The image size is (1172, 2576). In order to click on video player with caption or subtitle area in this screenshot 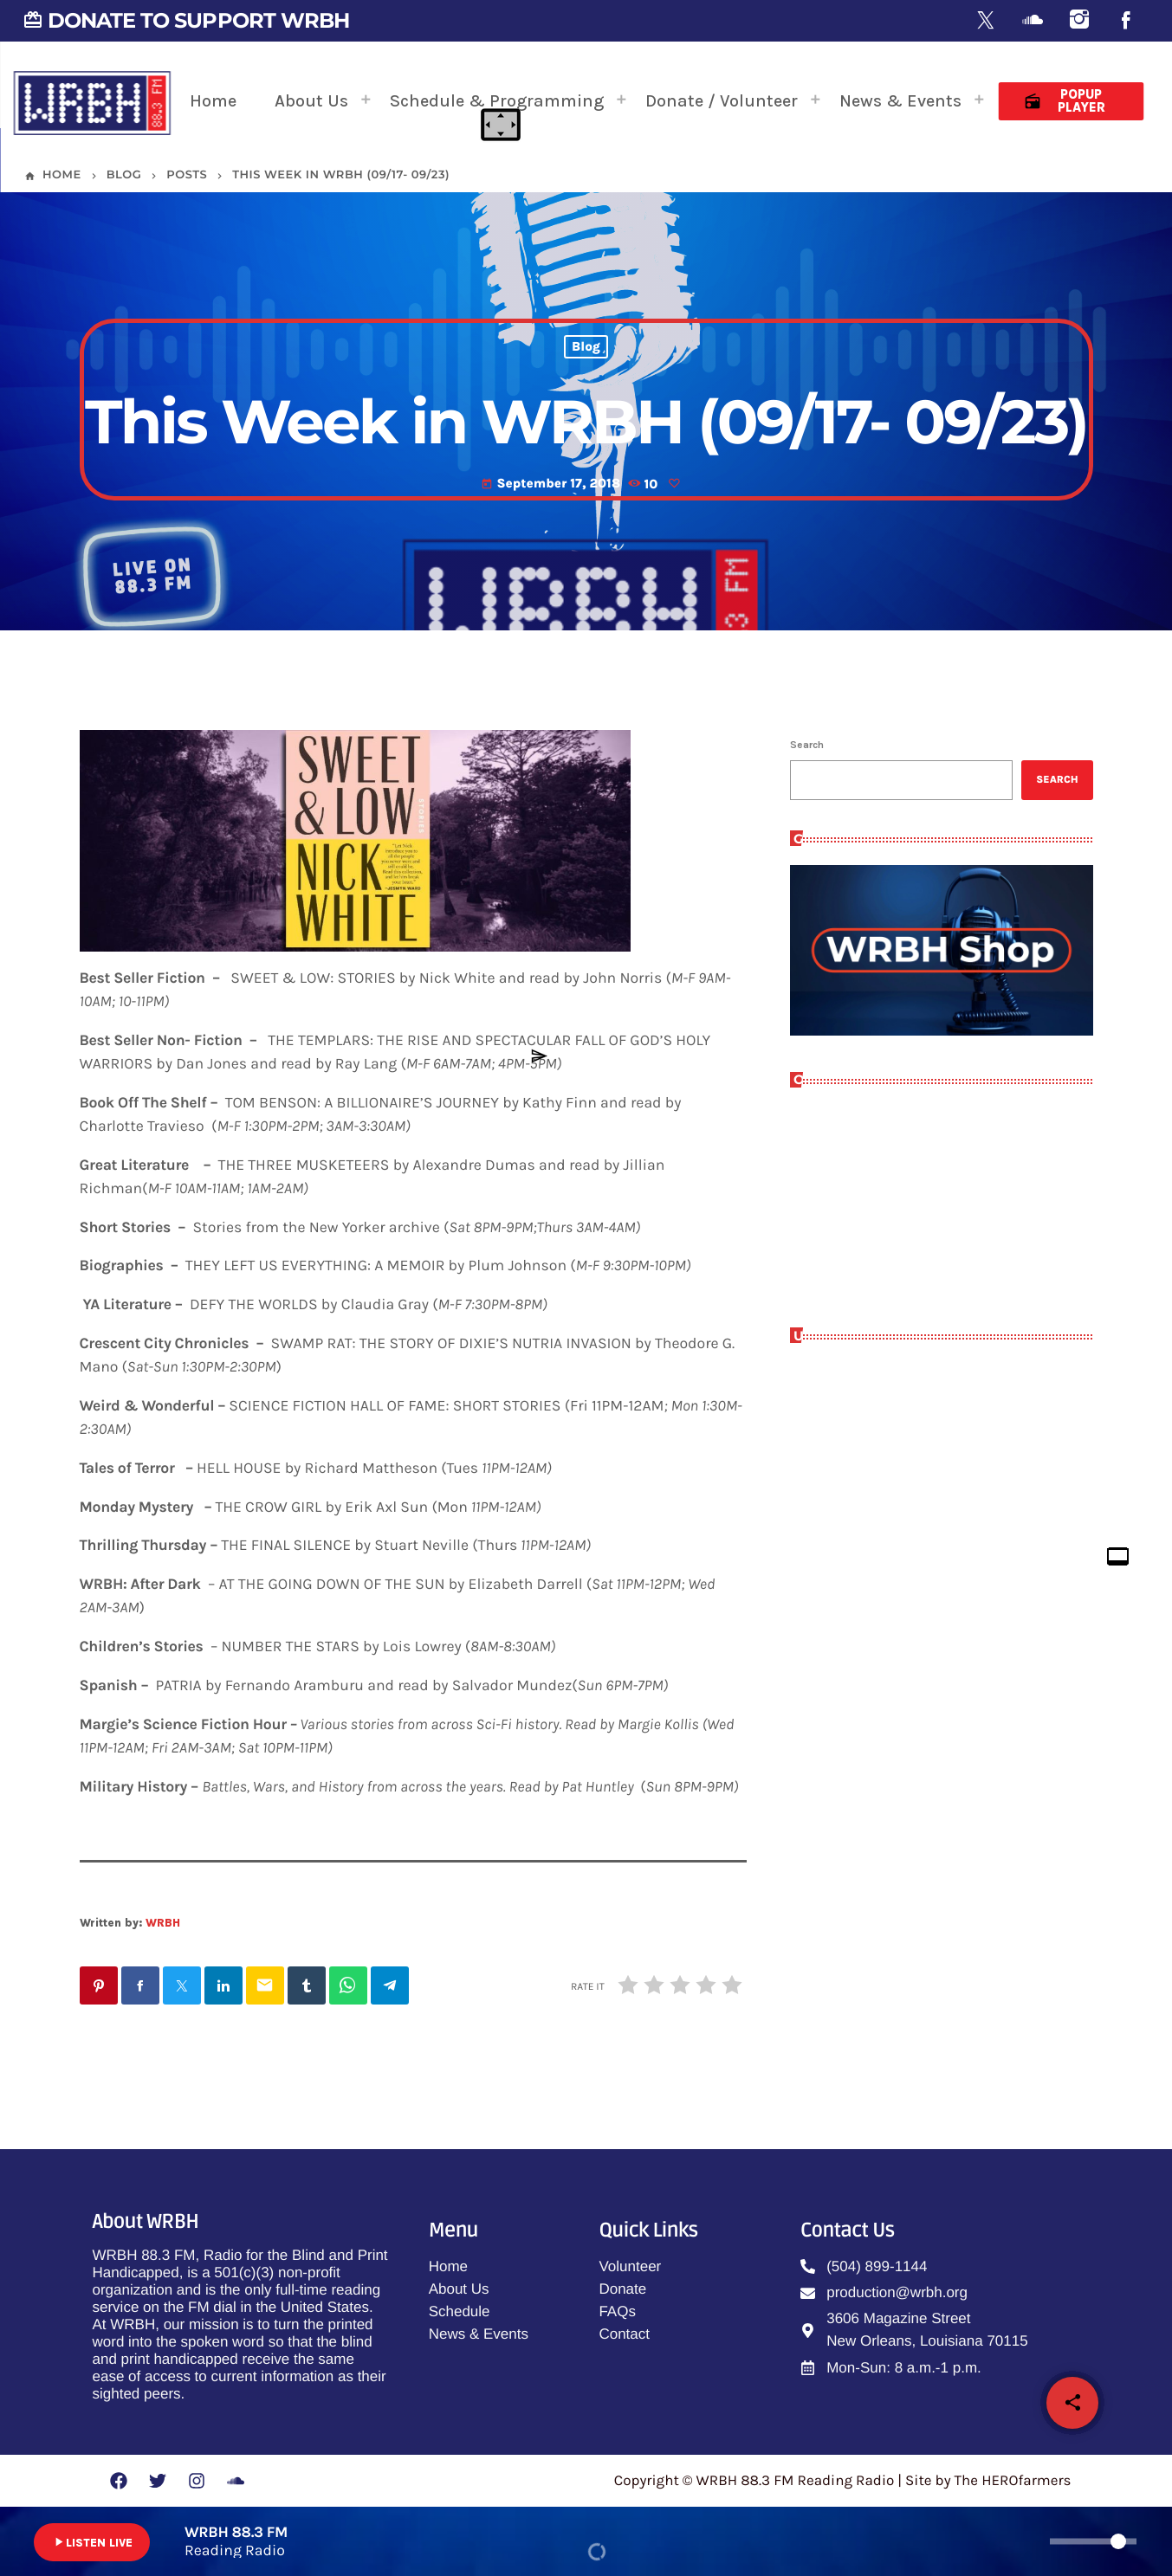, I will do `click(1117, 1556)`.